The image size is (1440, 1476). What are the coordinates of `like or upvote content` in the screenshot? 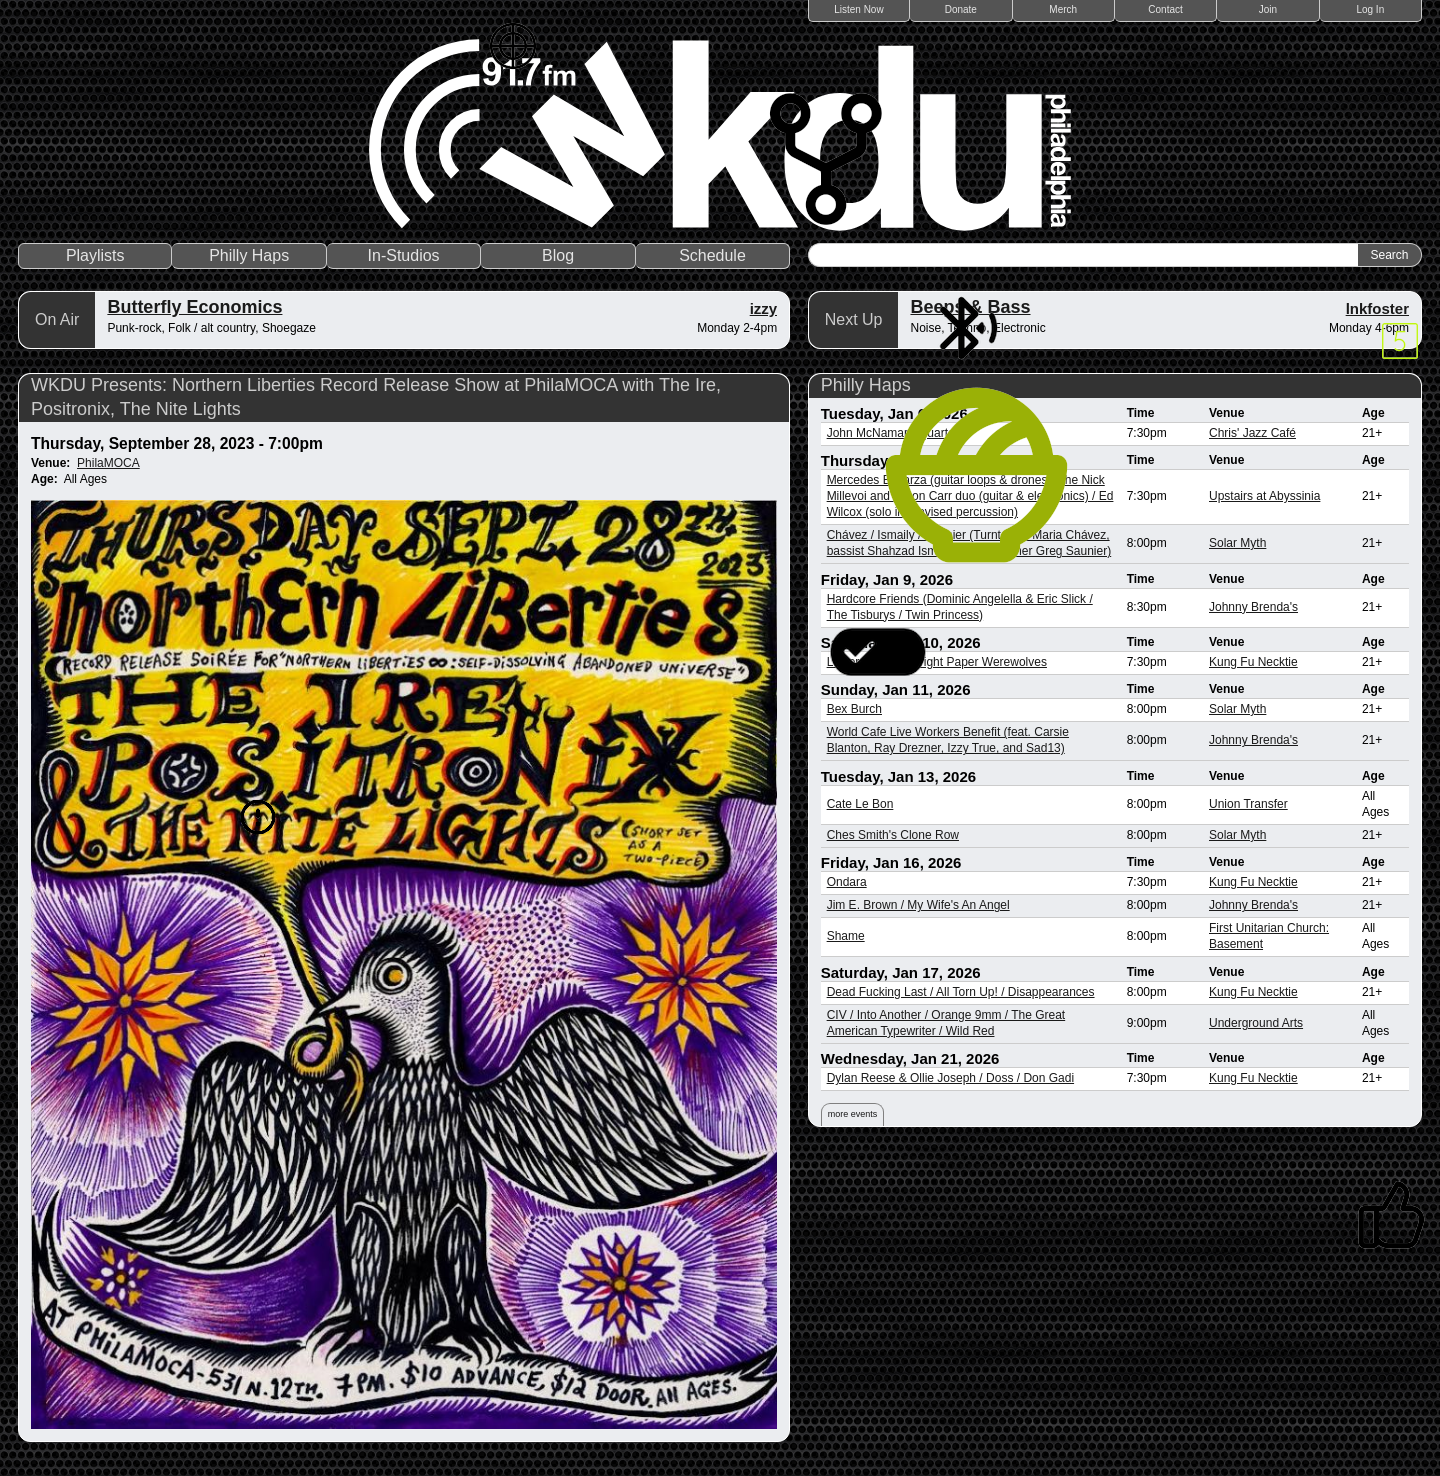 It's located at (1390, 1216).